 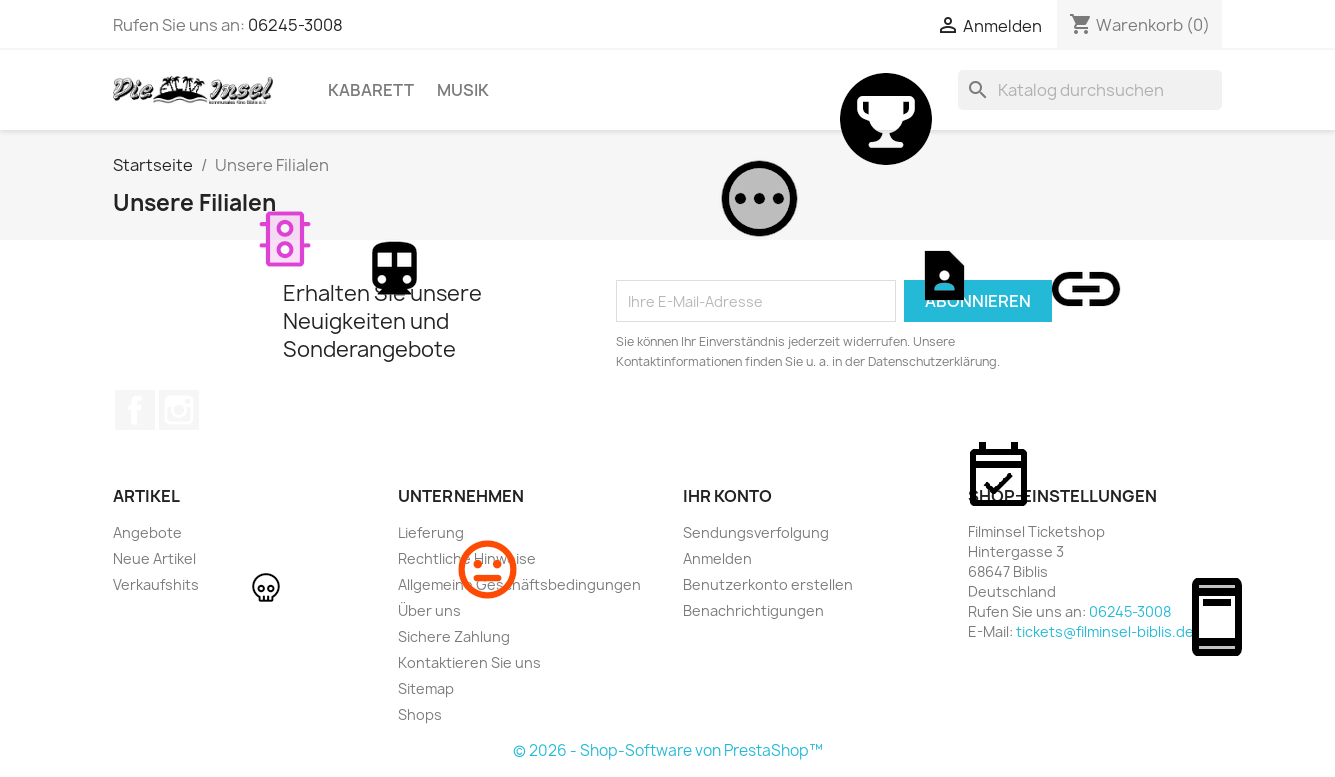 What do you see at coordinates (759, 198) in the screenshot?
I see `view more options or actions` at bounding box center [759, 198].